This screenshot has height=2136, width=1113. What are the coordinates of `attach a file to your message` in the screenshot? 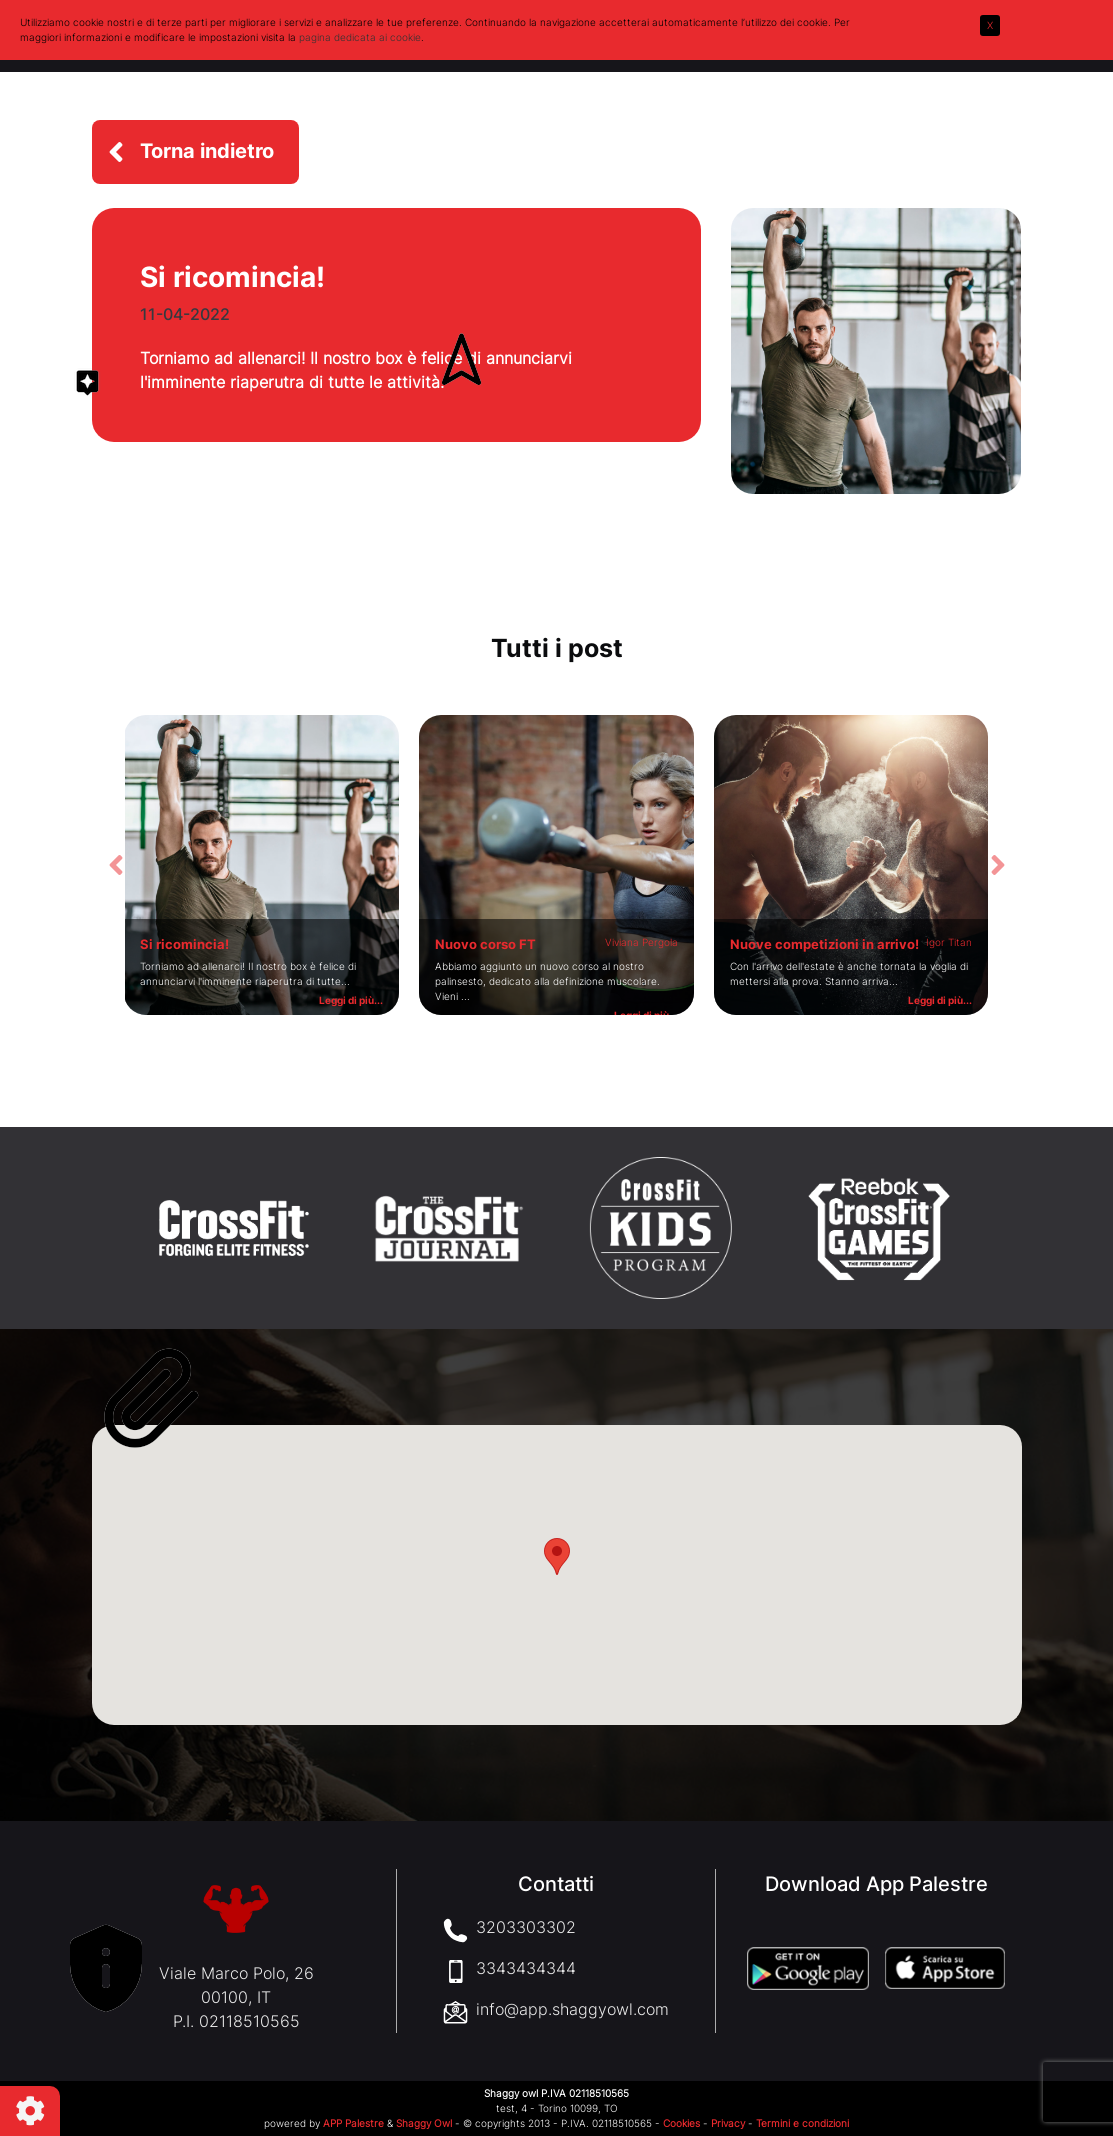 It's located at (152, 1399).